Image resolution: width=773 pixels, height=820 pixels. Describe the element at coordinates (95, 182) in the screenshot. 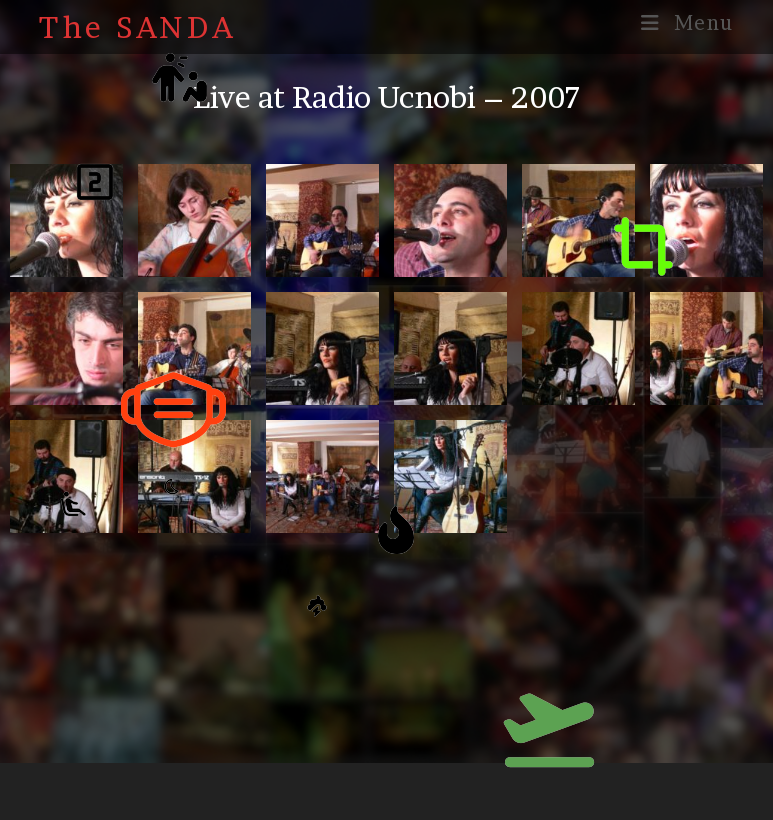

I see `indicates step two in a multi-step process` at that location.